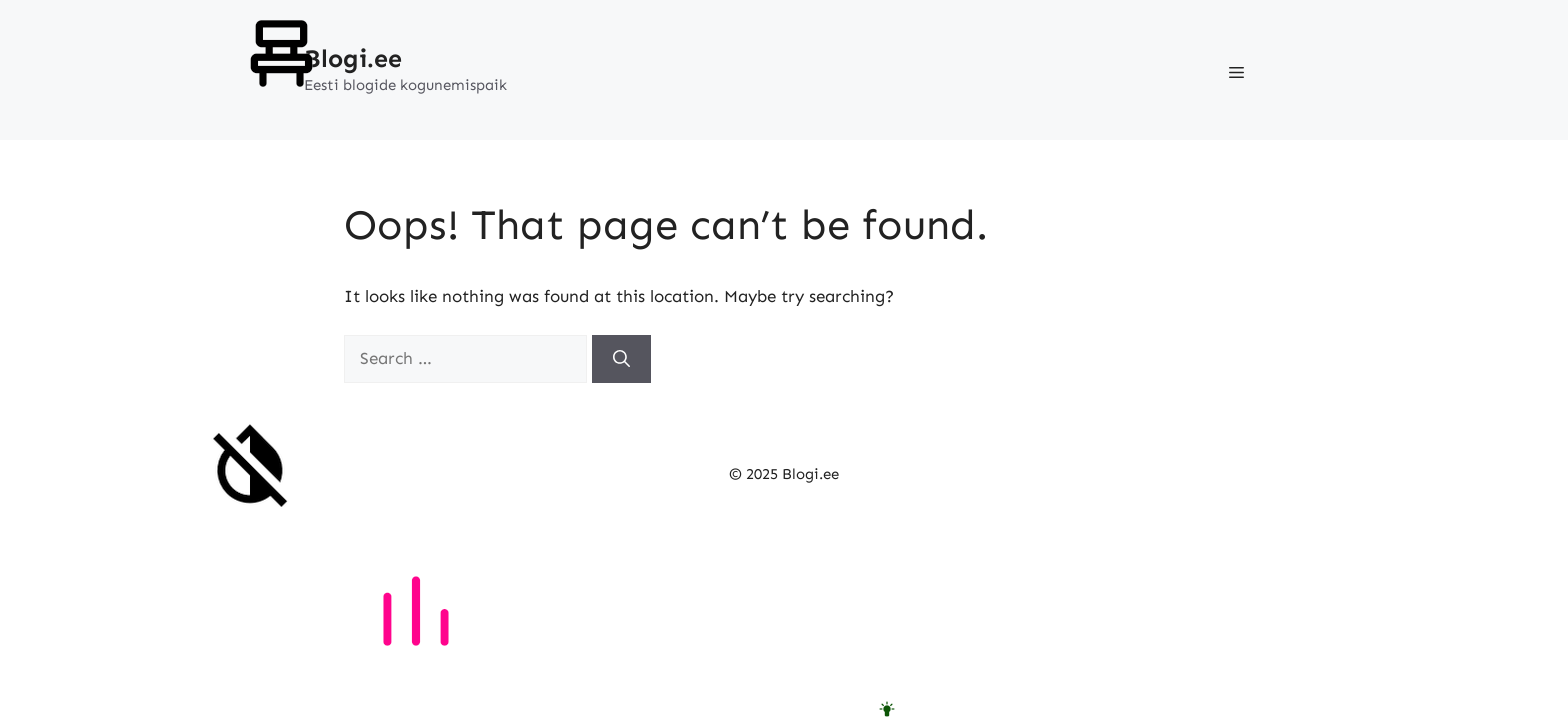 Image resolution: width=1568 pixels, height=720 pixels. Describe the element at coordinates (281, 53) in the screenshot. I see `browse furniture or seating options` at that location.